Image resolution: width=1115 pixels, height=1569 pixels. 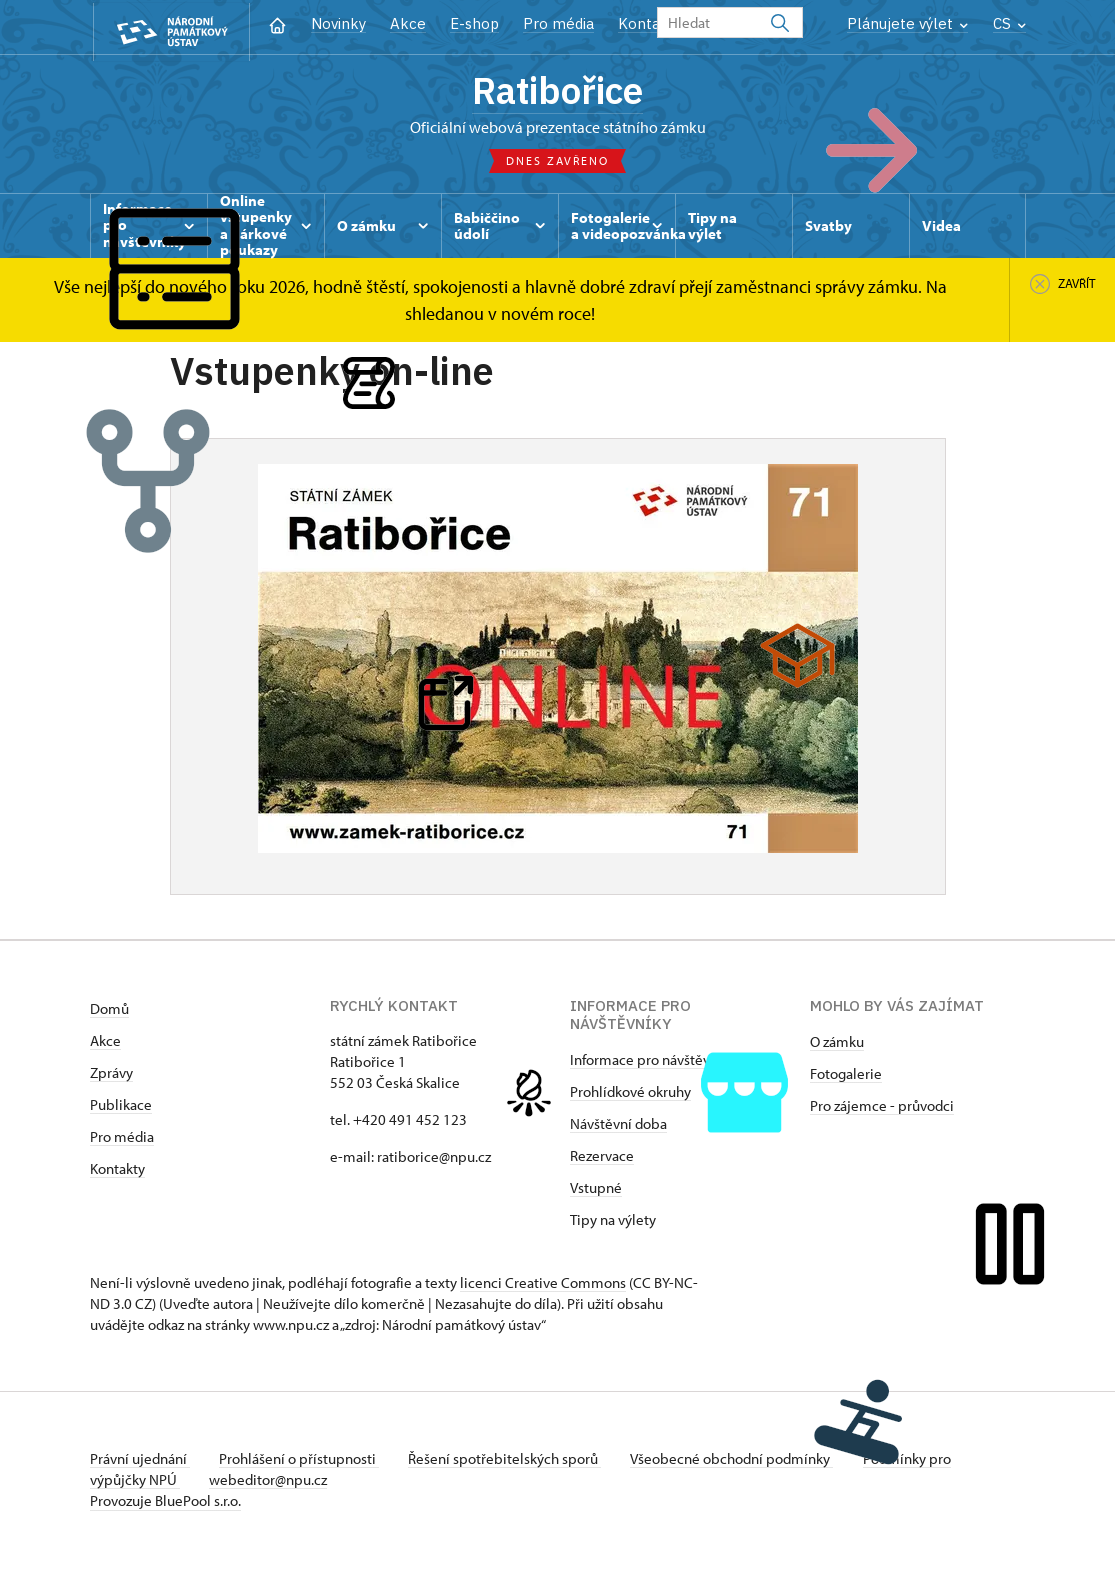 I want to click on maximize browser window to full screen, so click(x=444, y=704).